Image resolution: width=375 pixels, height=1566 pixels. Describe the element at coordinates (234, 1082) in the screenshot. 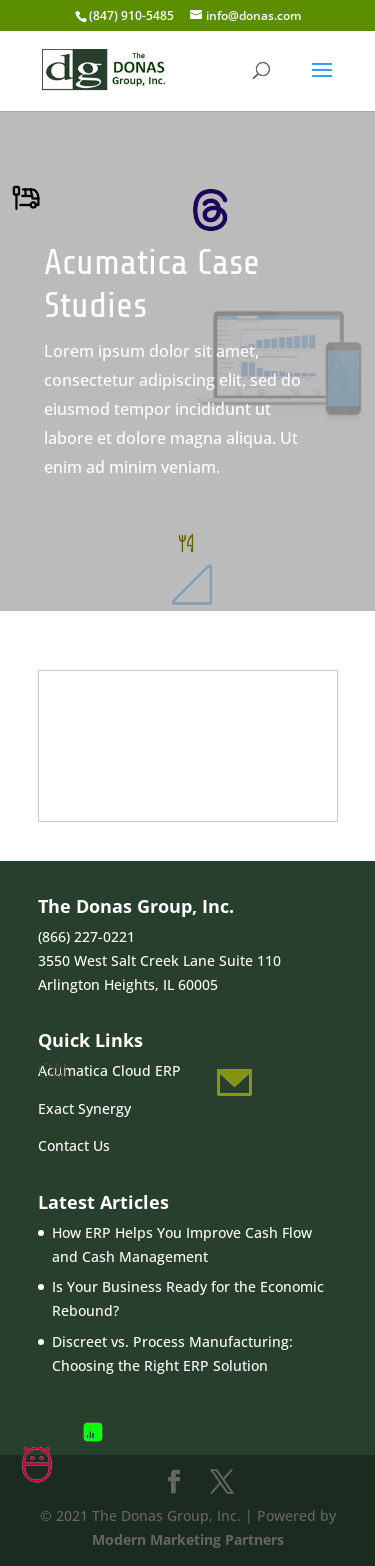

I see `open your inbox` at that location.